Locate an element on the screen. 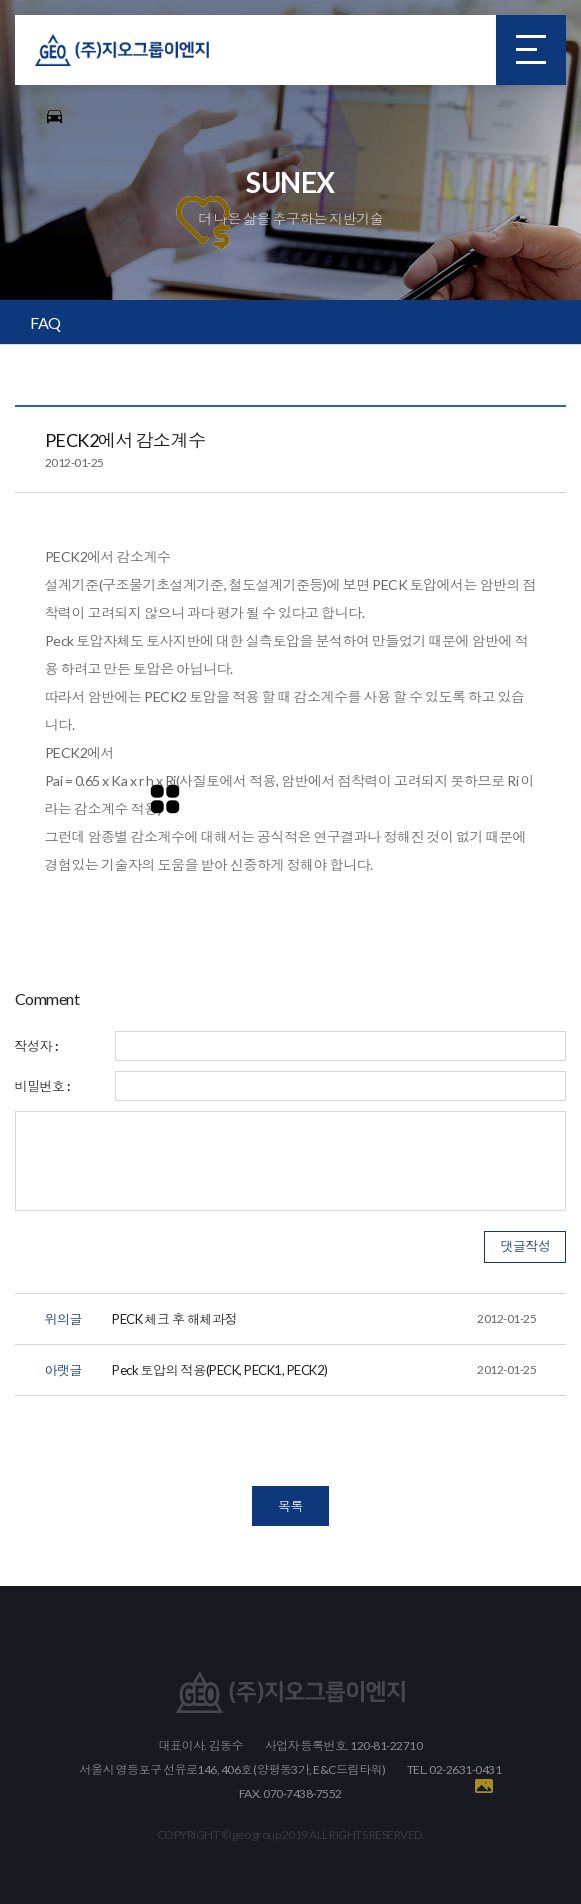 This screenshot has height=1904, width=581. view items in grid layout is located at coordinates (165, 799).